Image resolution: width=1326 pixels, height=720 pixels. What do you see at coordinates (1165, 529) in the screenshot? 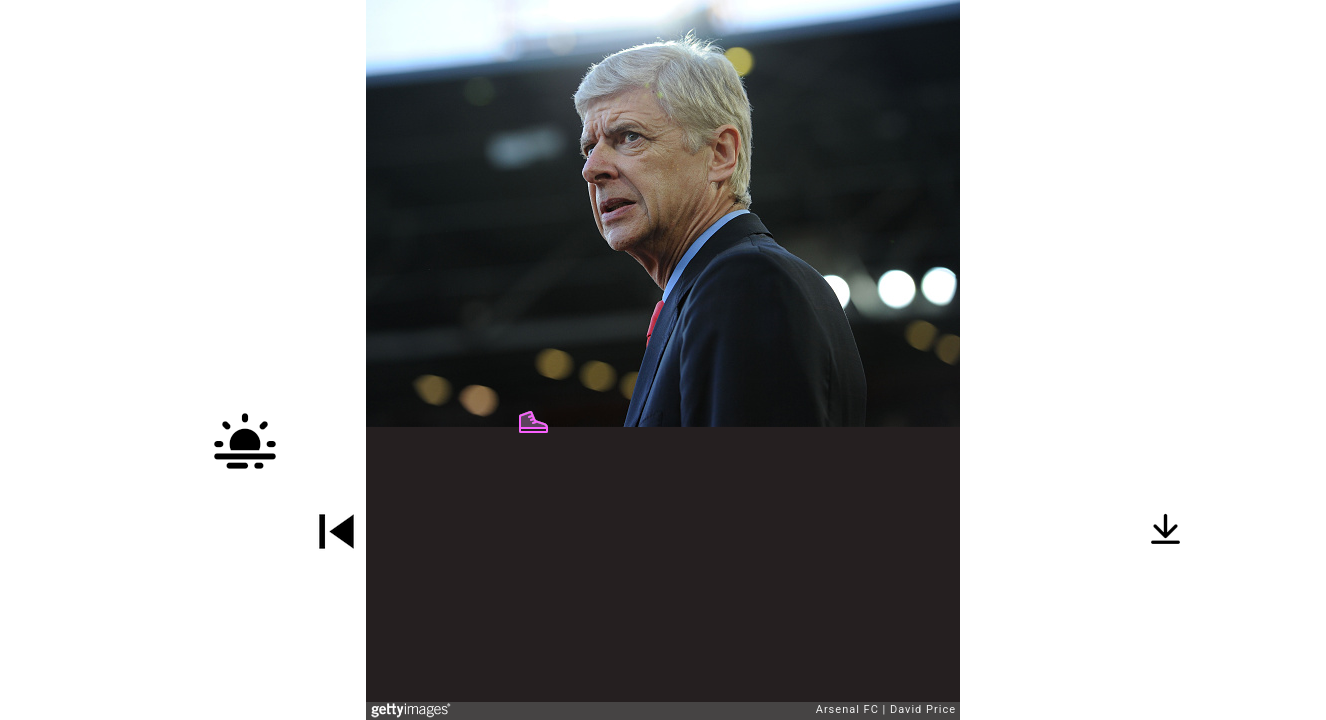
I see `download a file or content` at bounding box center [1165, 529].